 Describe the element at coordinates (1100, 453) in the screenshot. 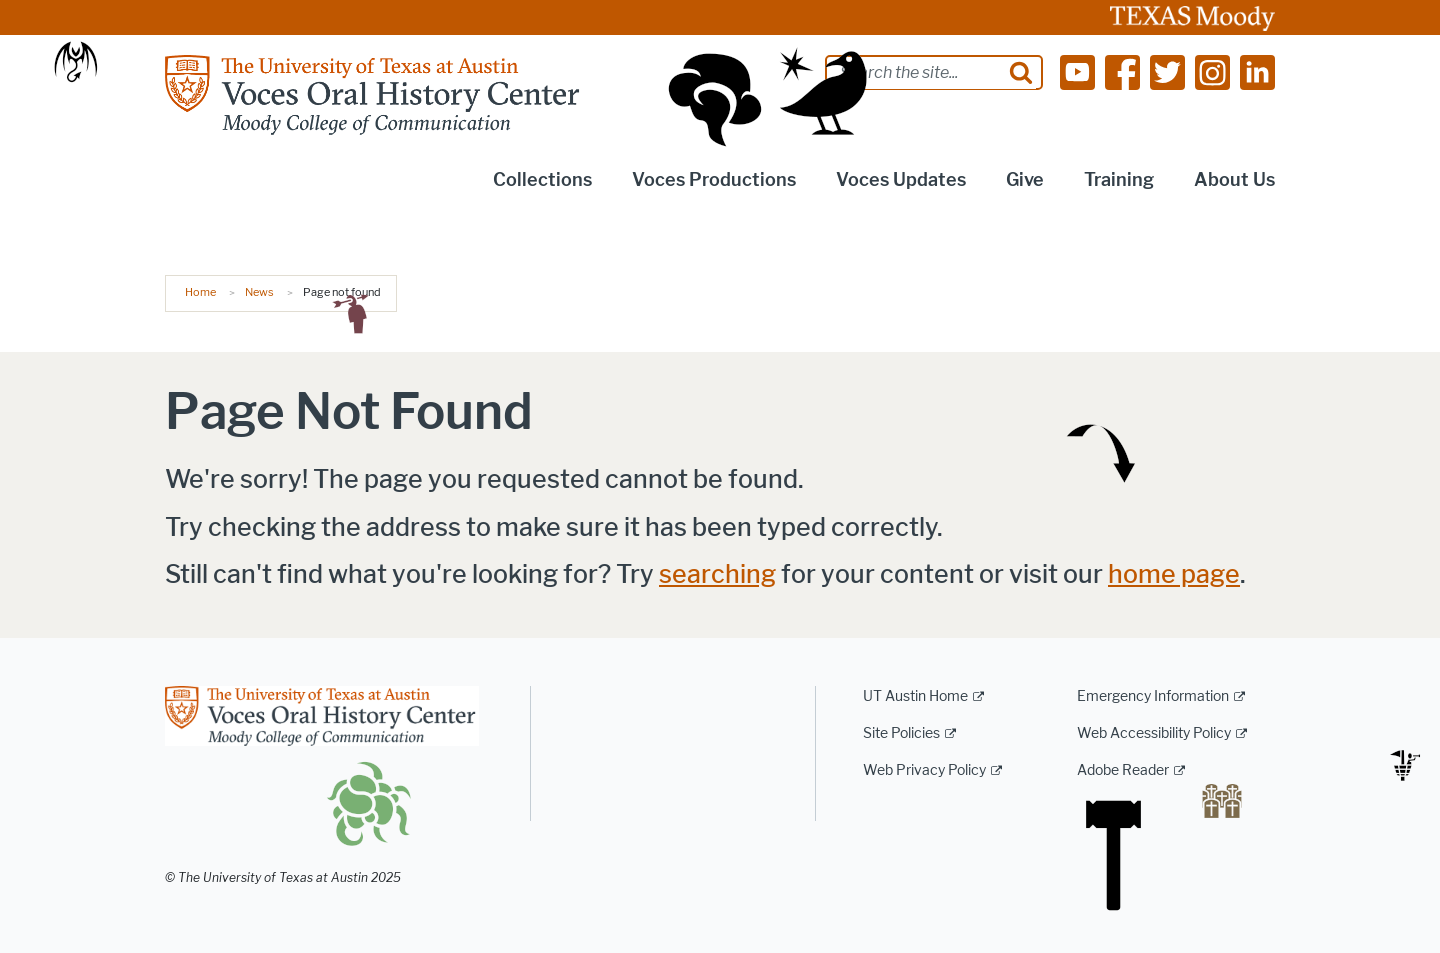

I see `rotate view to overhead perspective` at that location.